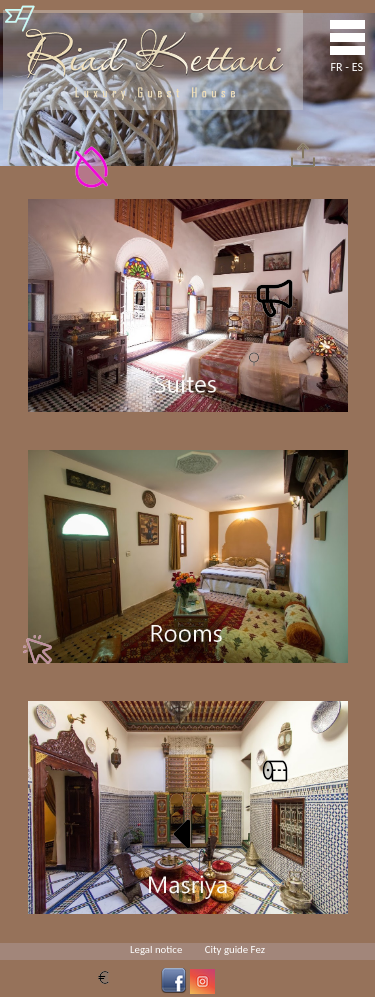  Describe the element at coordinates (91, 168) in the screenshot. I see `disable water or liquid detection` at that location.